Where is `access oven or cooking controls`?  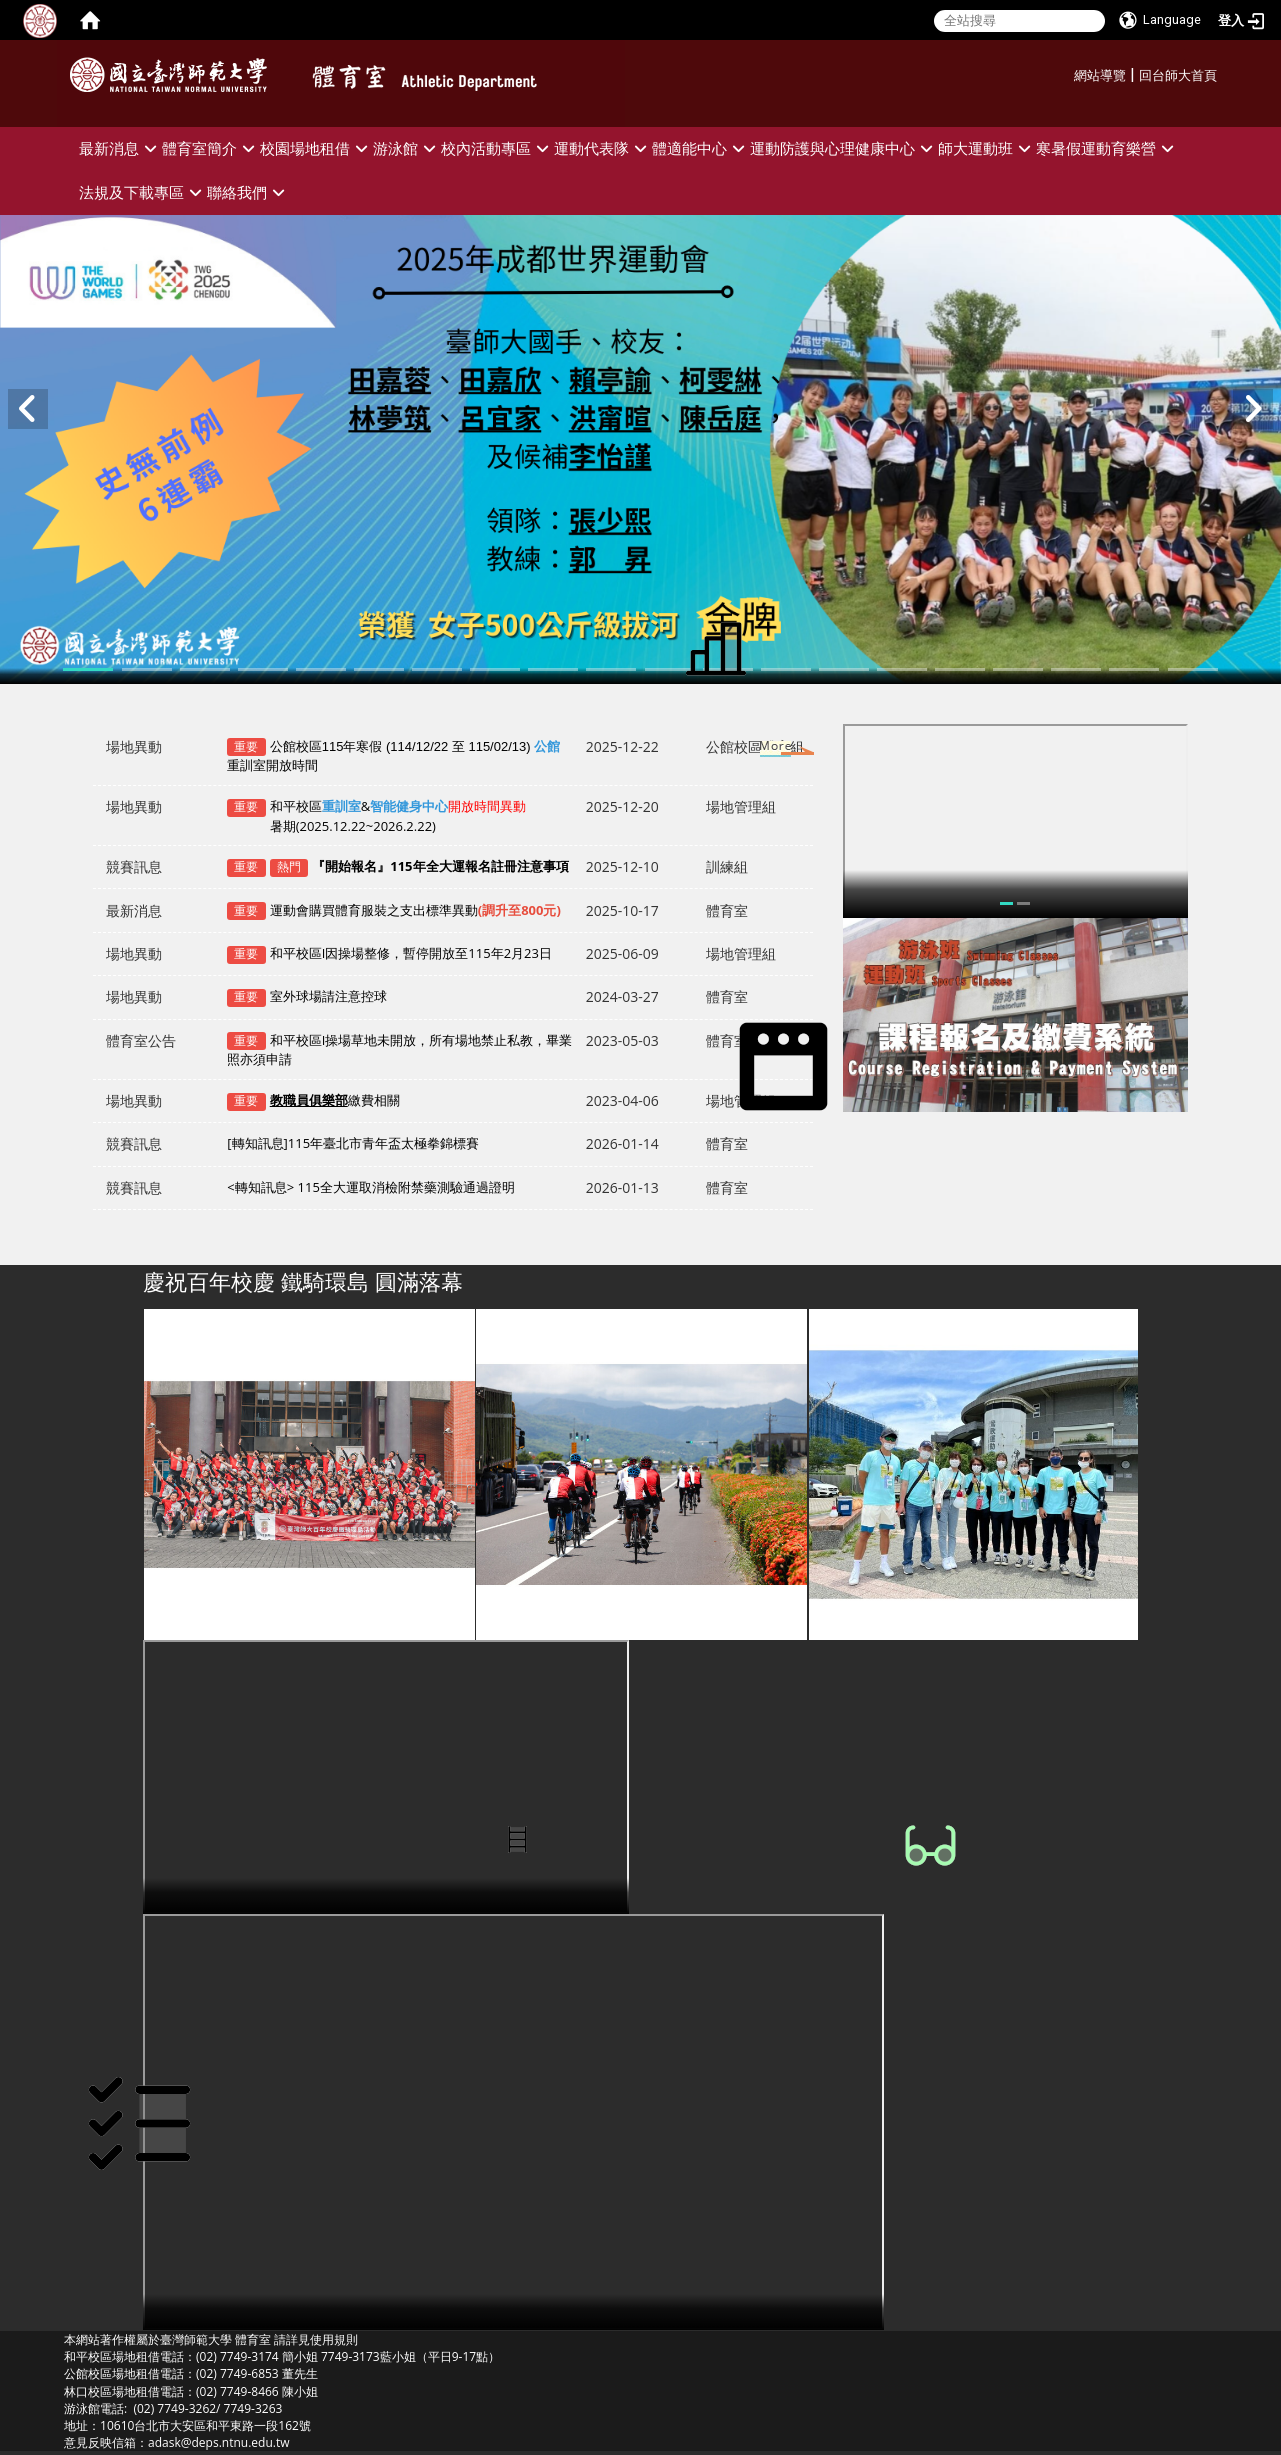
access oven or cooking controls is located at coordinates (783, 1066).